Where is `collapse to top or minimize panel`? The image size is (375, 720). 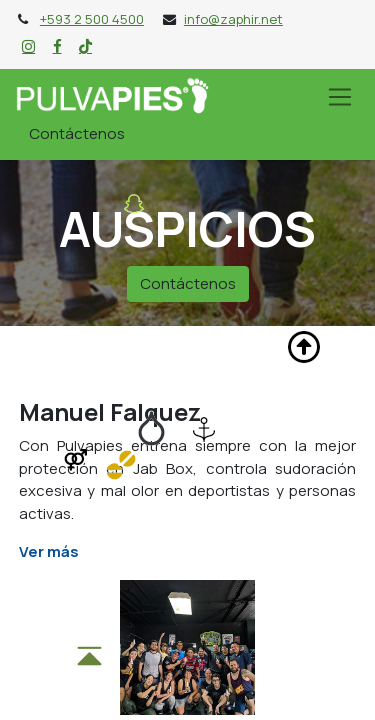
collapse to top or minimize panel is located at coordinates (89, 655).